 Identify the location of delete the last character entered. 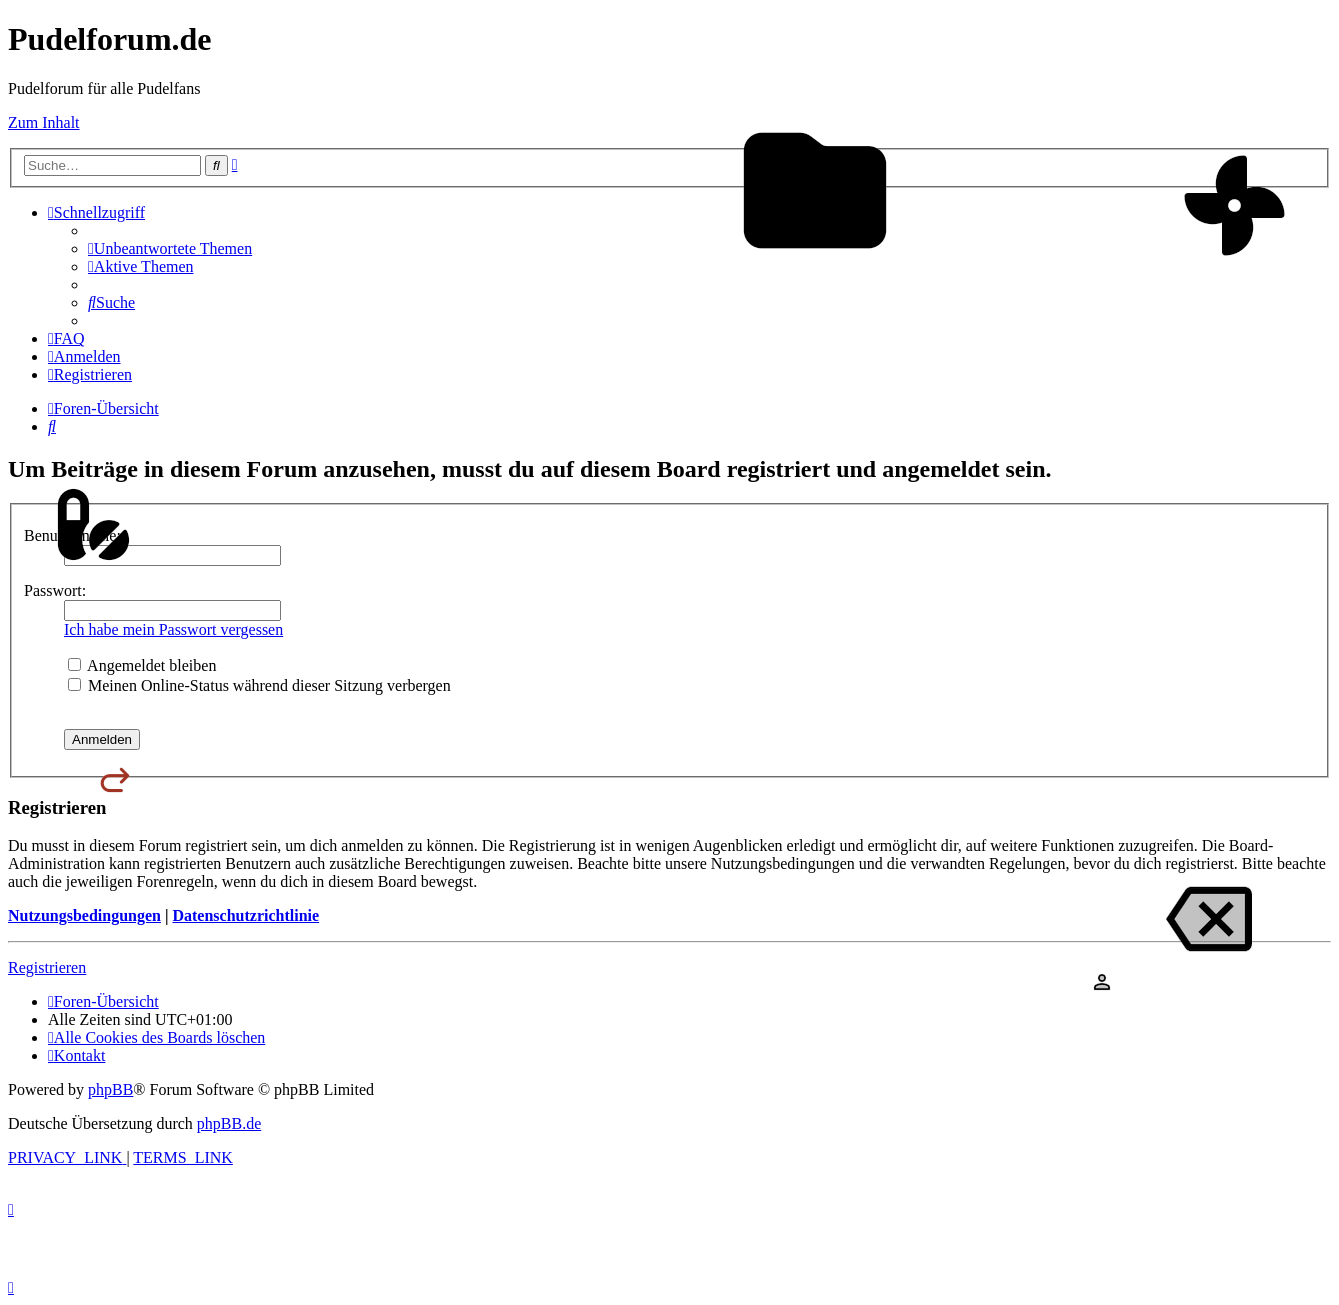
(1209, 919).